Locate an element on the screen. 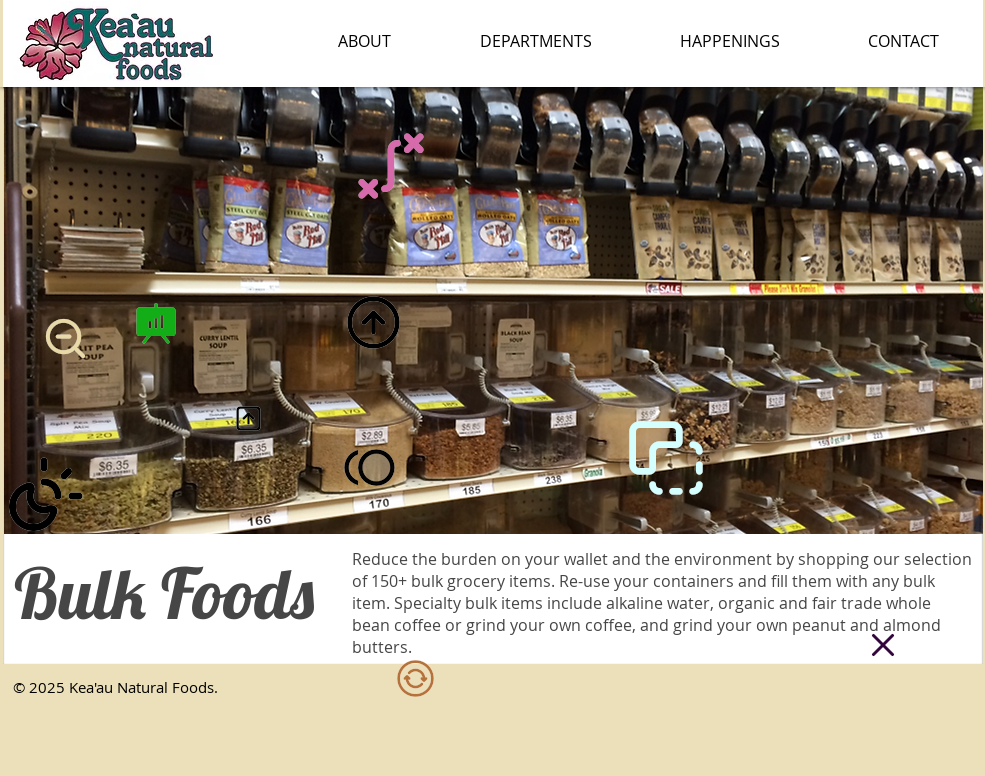 The image size is (985, 776). upload a file or image is located at coordinates (248, 418).